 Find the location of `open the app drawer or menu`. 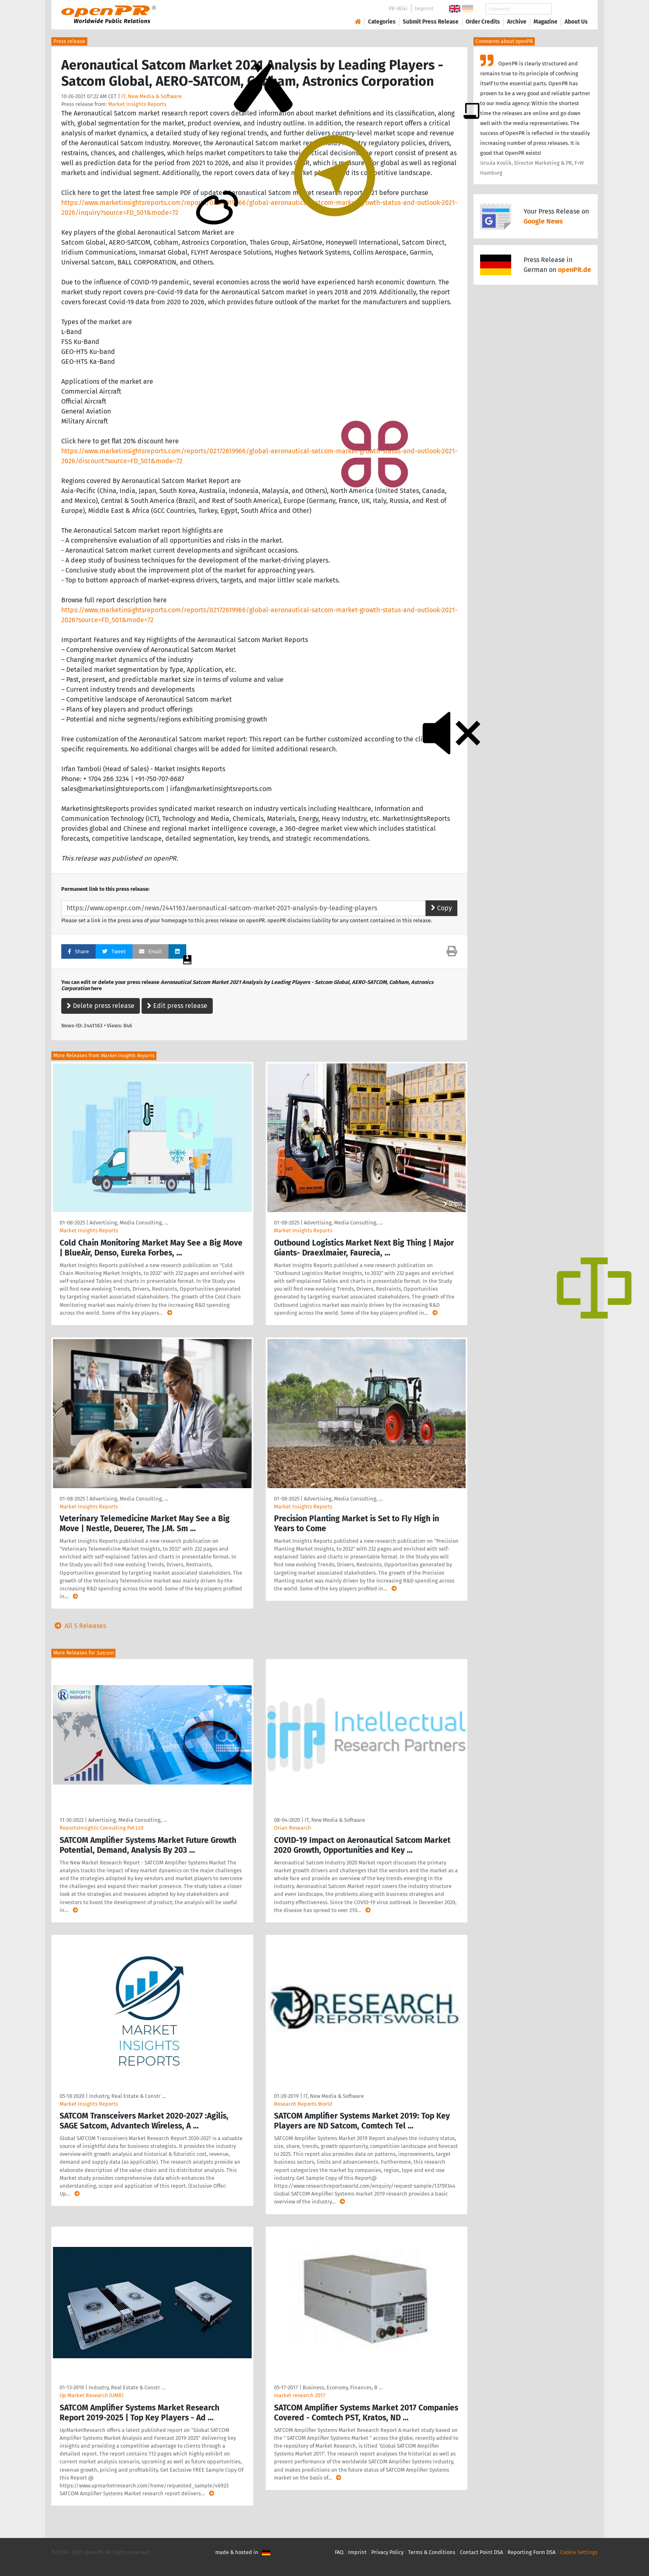

open the app drawer or menu is located at coordinates (375, 454).